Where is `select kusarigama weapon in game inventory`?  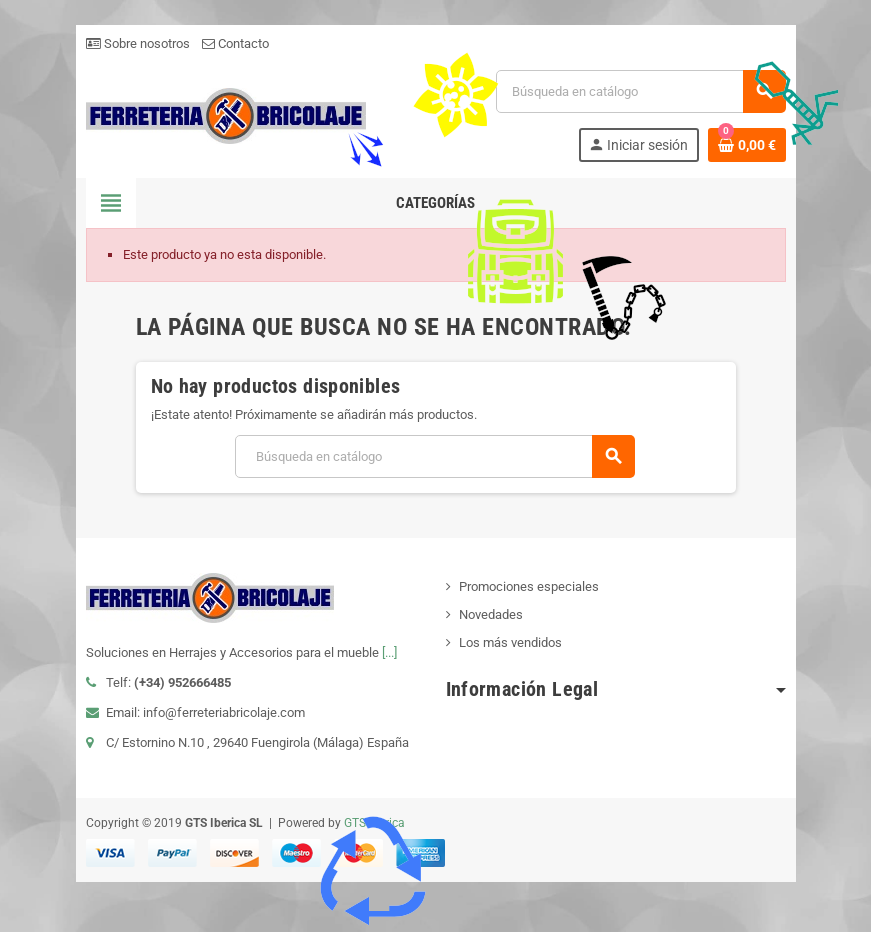 select kusarigama weapon in game inventory is located at coordinates (624, 298).